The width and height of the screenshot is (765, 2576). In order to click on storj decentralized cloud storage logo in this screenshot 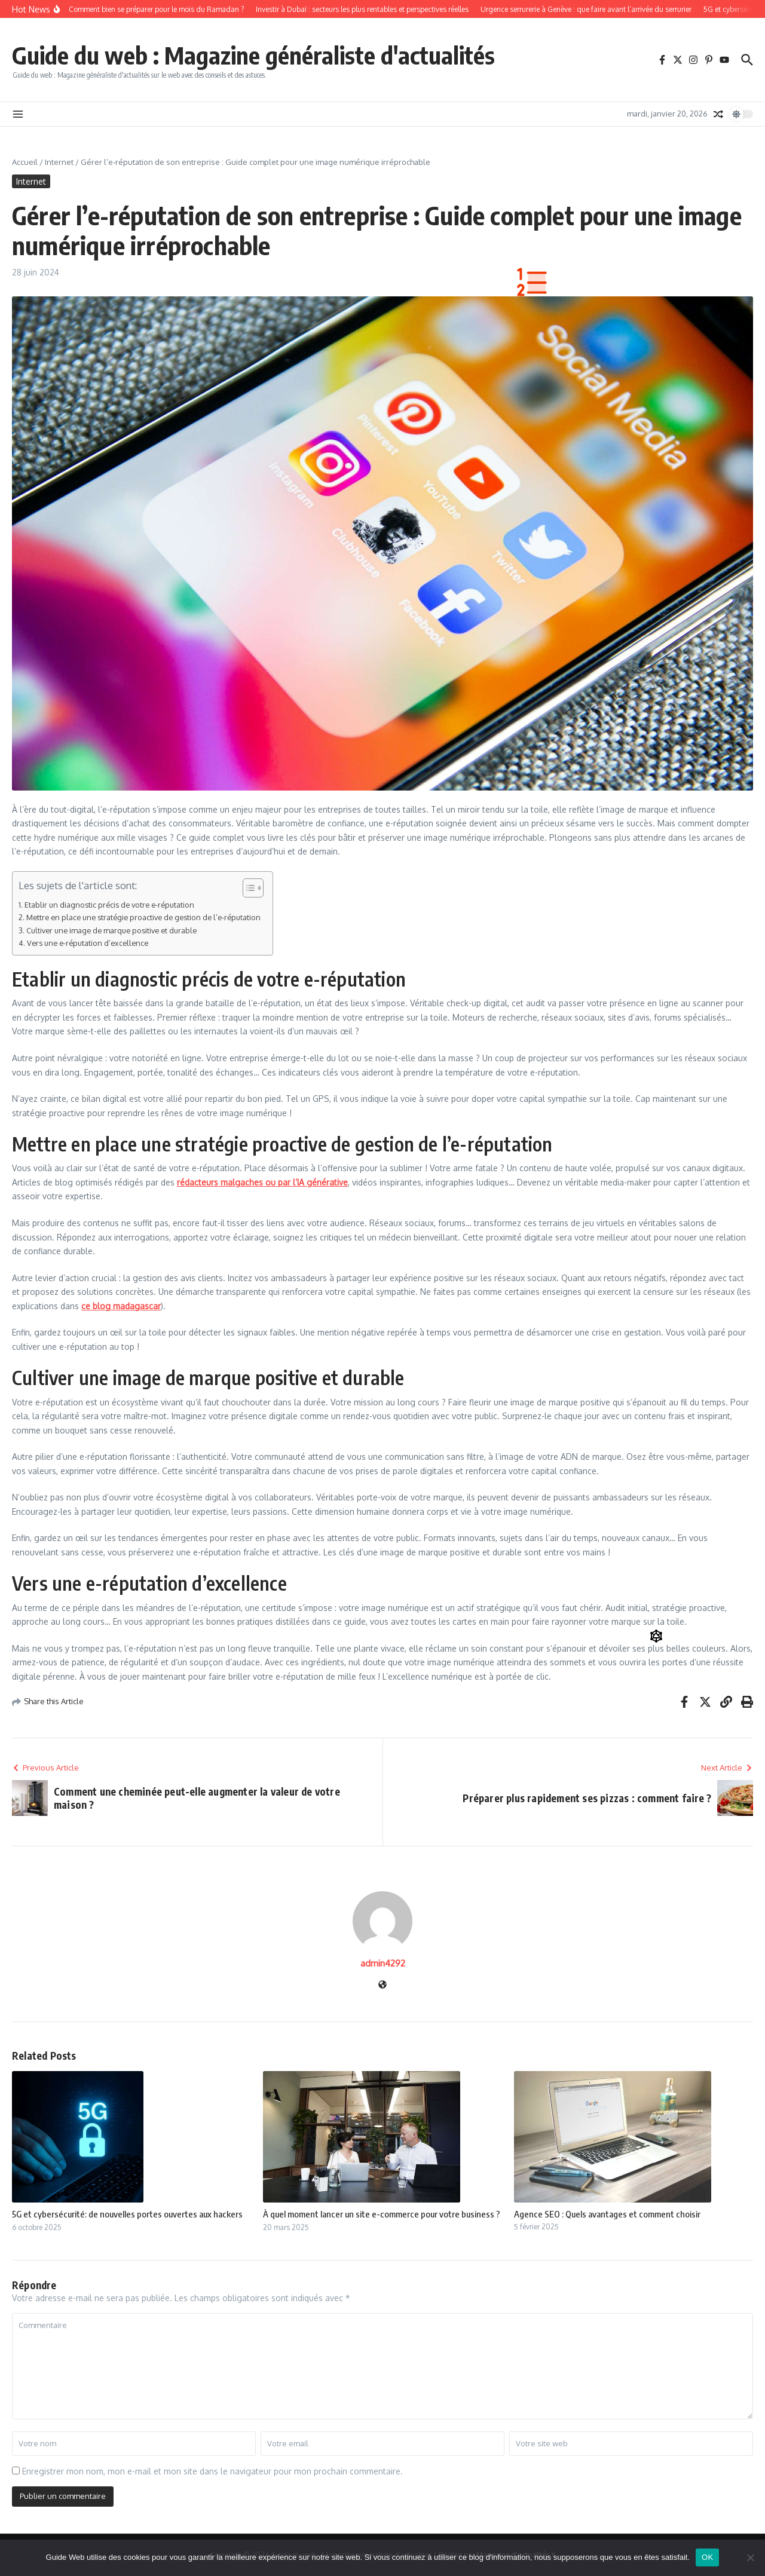, I will do `click(656, 1636)`.